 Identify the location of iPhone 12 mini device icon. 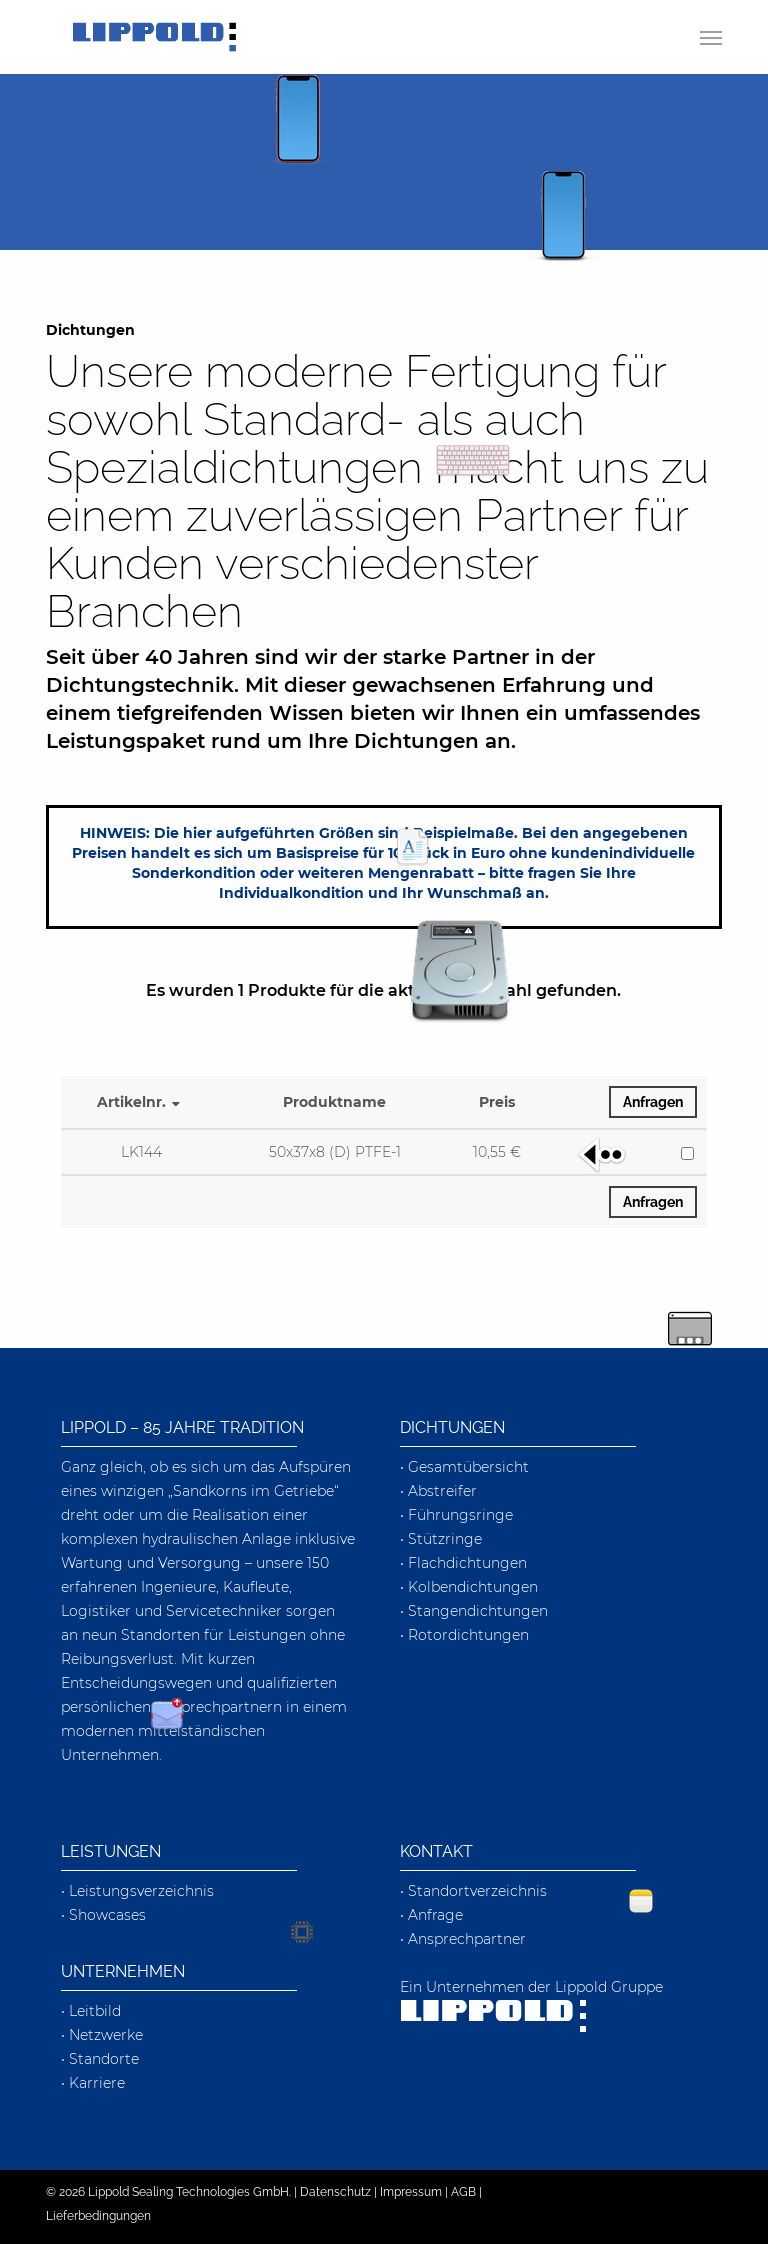
(298, 120).